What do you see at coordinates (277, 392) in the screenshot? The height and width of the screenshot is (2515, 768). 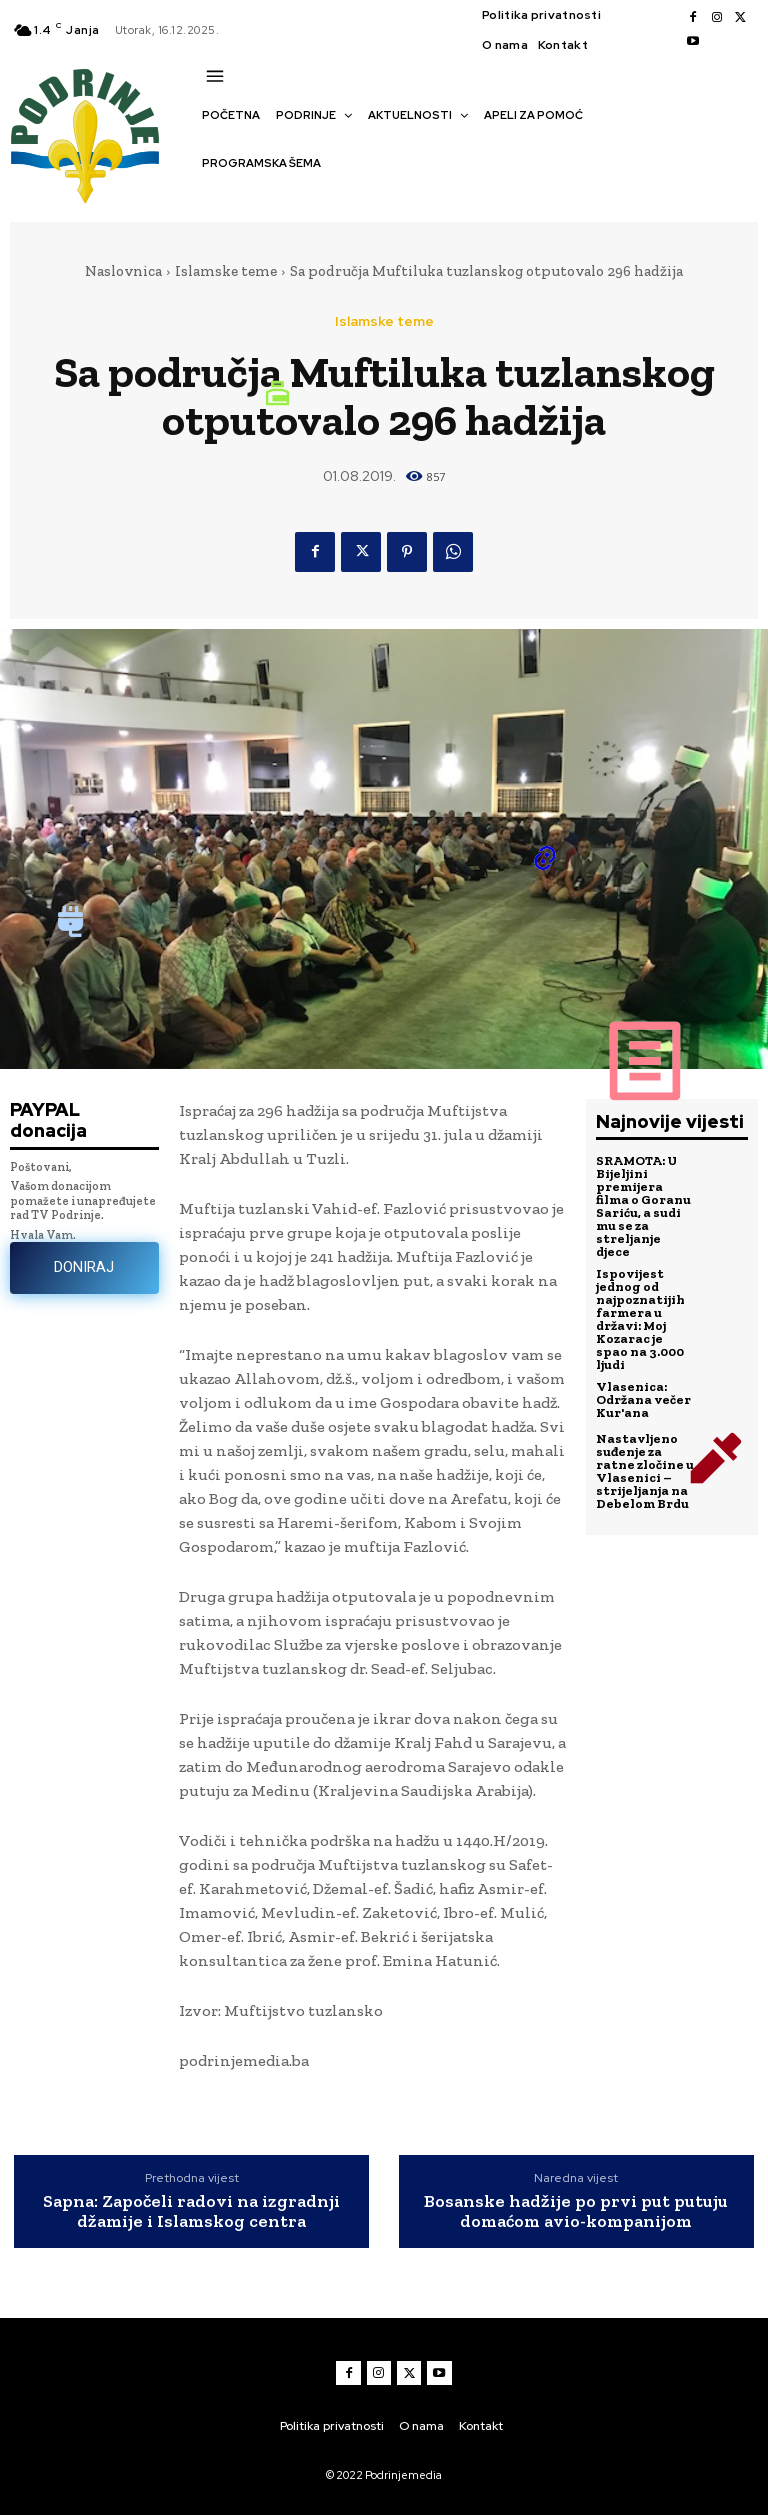 I see `access drawing or inking tools` at bounding box center [277, 392].